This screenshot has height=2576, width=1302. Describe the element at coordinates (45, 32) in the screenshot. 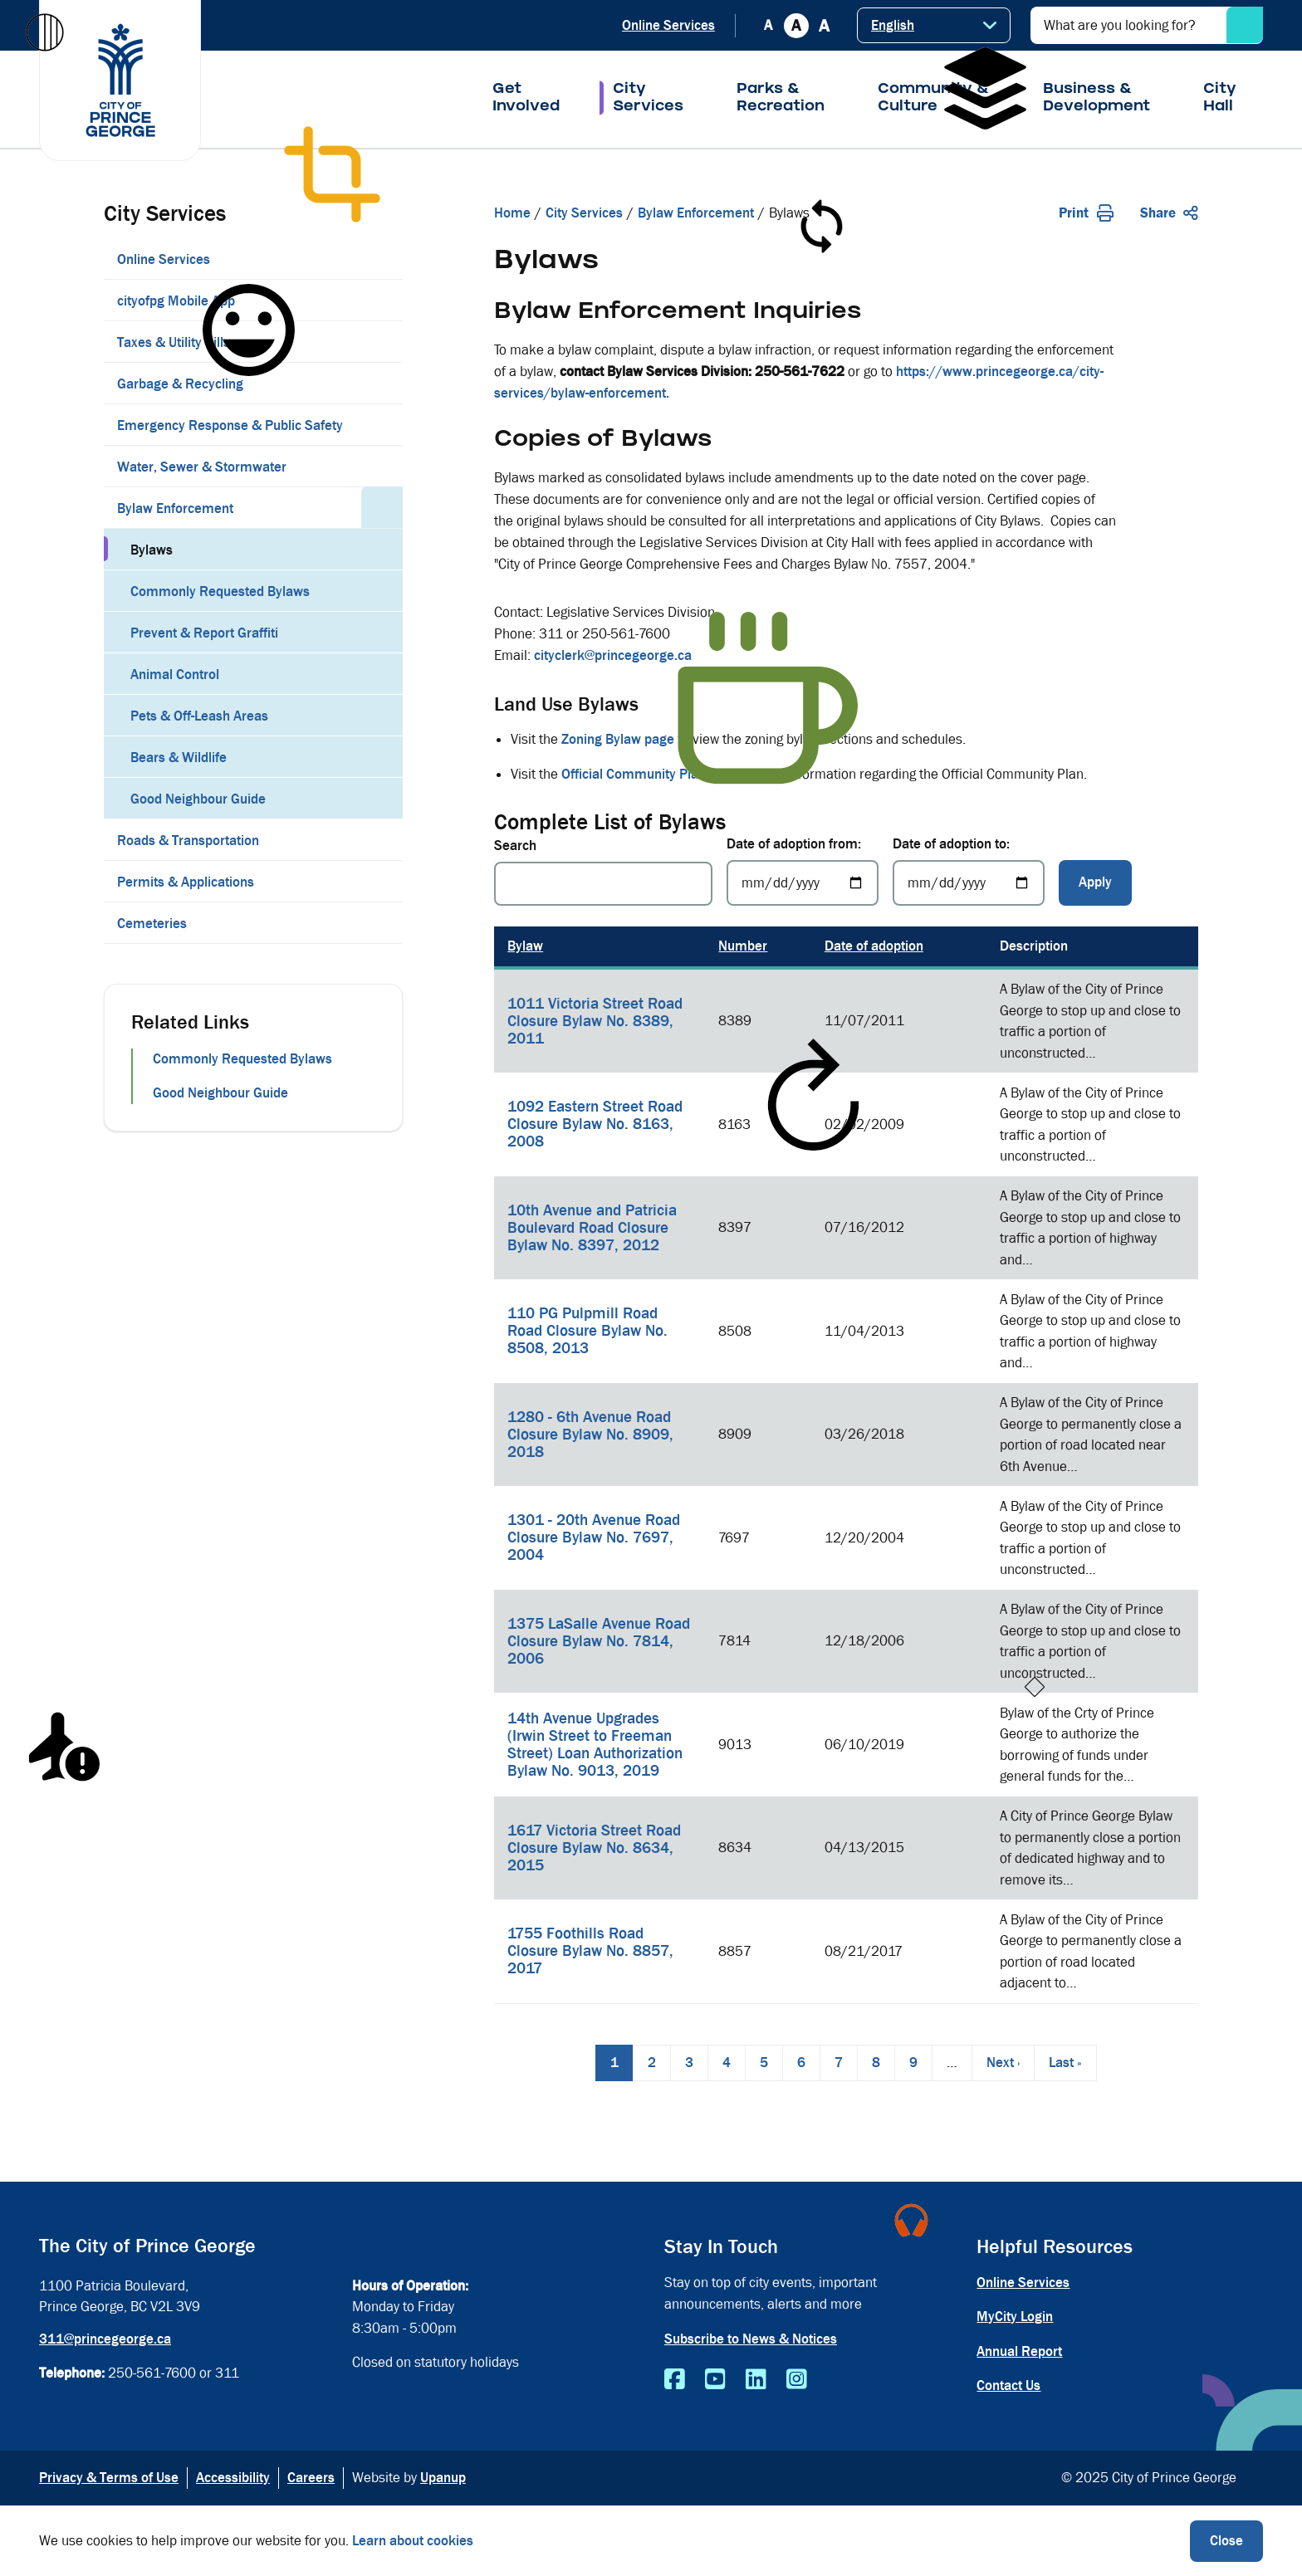

I see `toggle between light and dark mode` at that location.